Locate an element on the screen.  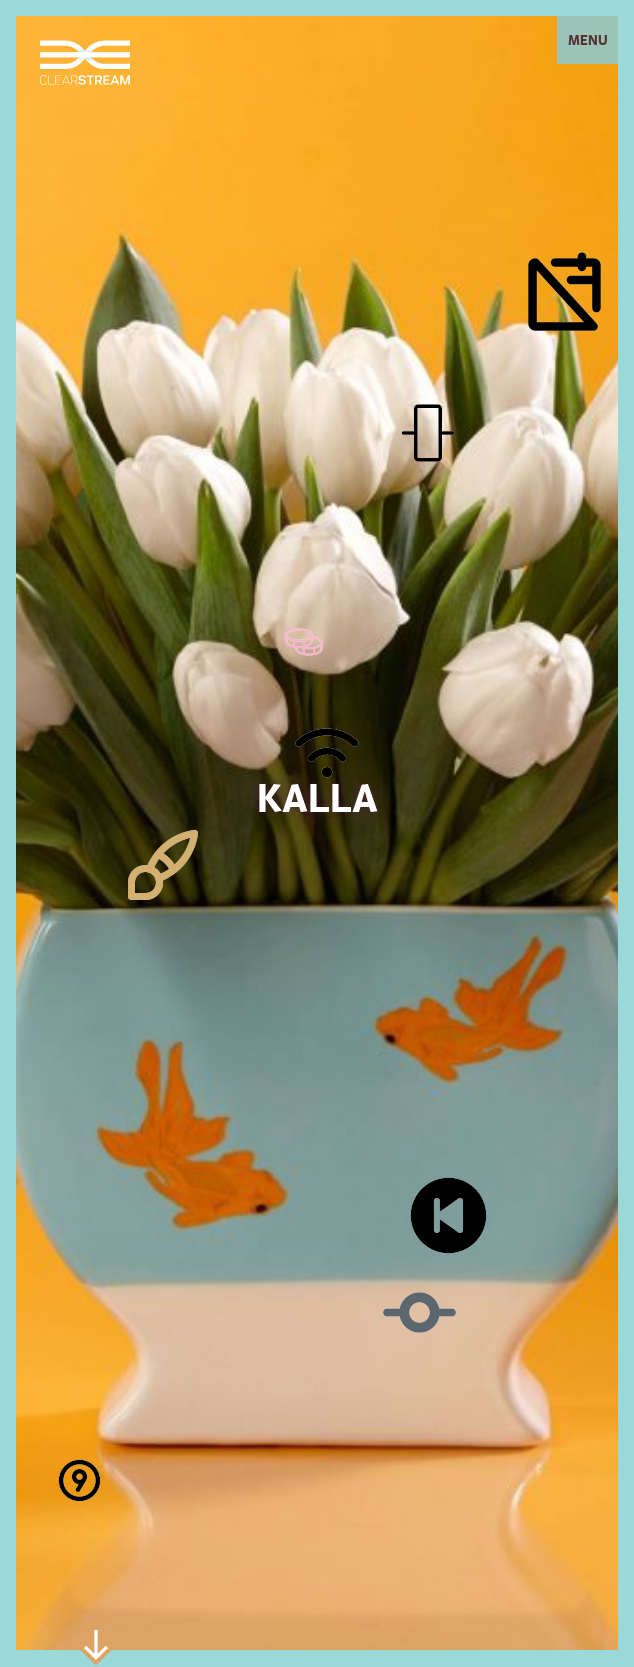
access drawing or painting tools is located at coordinates (163, 865).